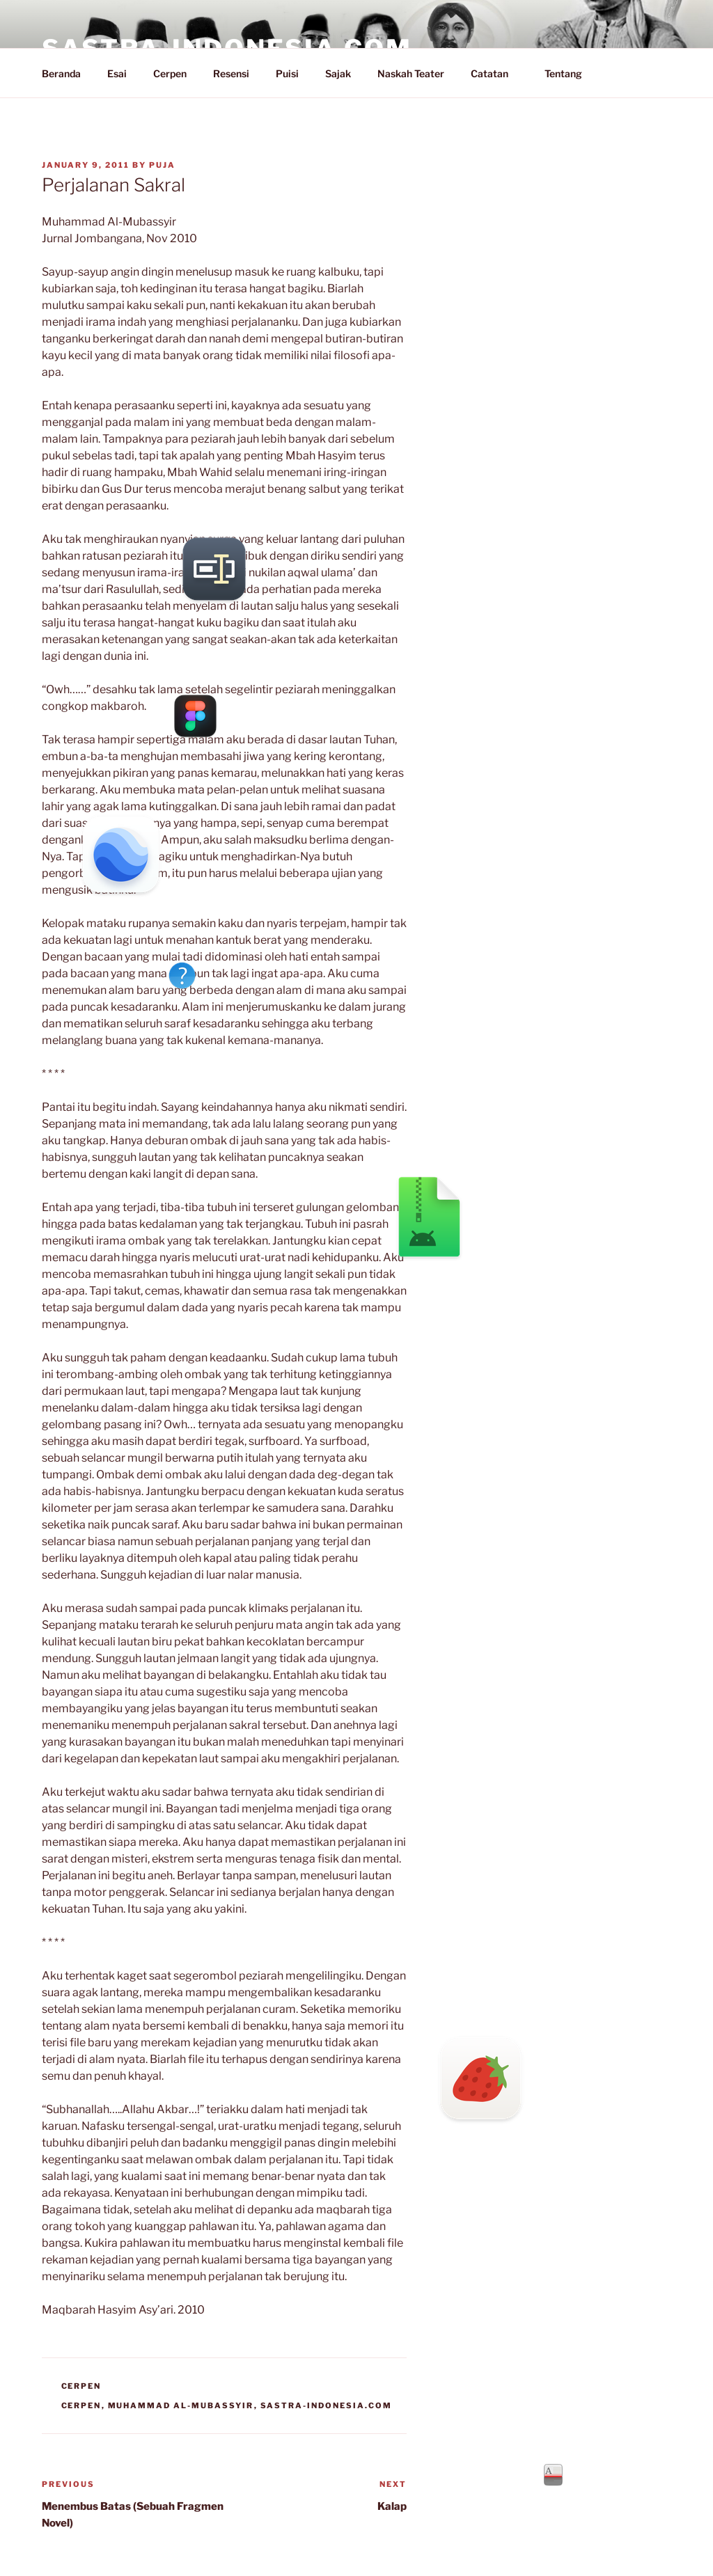  Describe the element at coordinates (214, 569) in the screenshot. I see `open bulky app for batch file renaming` at that location.